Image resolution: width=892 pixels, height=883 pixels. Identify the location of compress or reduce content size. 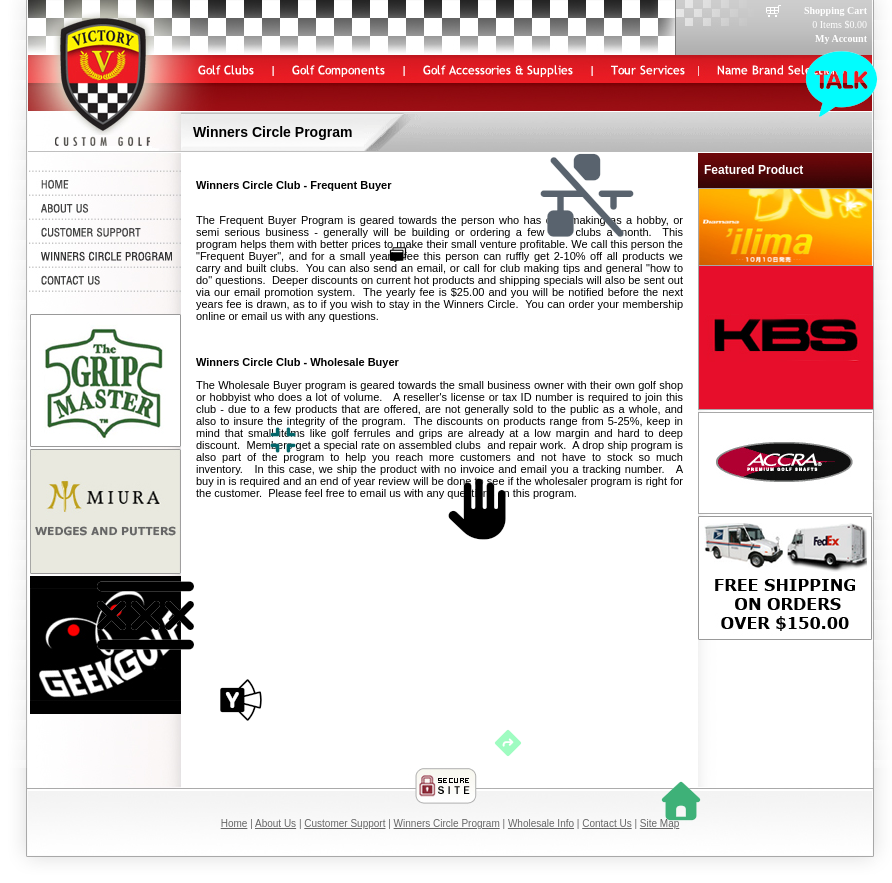
(283, 440).